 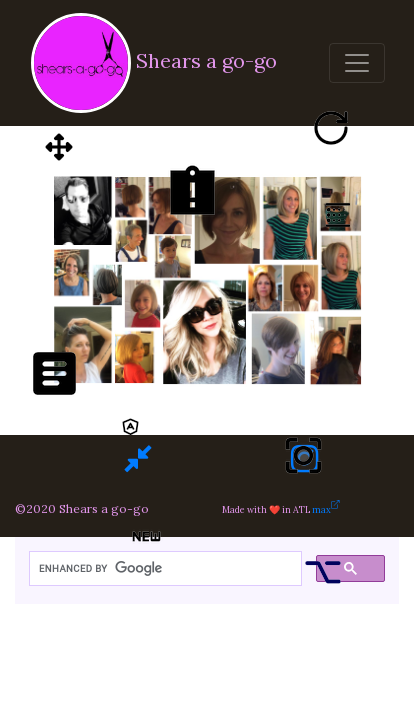 What do you see at coordinates (130, 426) in the screenshot?
I see `Angular framework logo` at bounding box center [130, 426].